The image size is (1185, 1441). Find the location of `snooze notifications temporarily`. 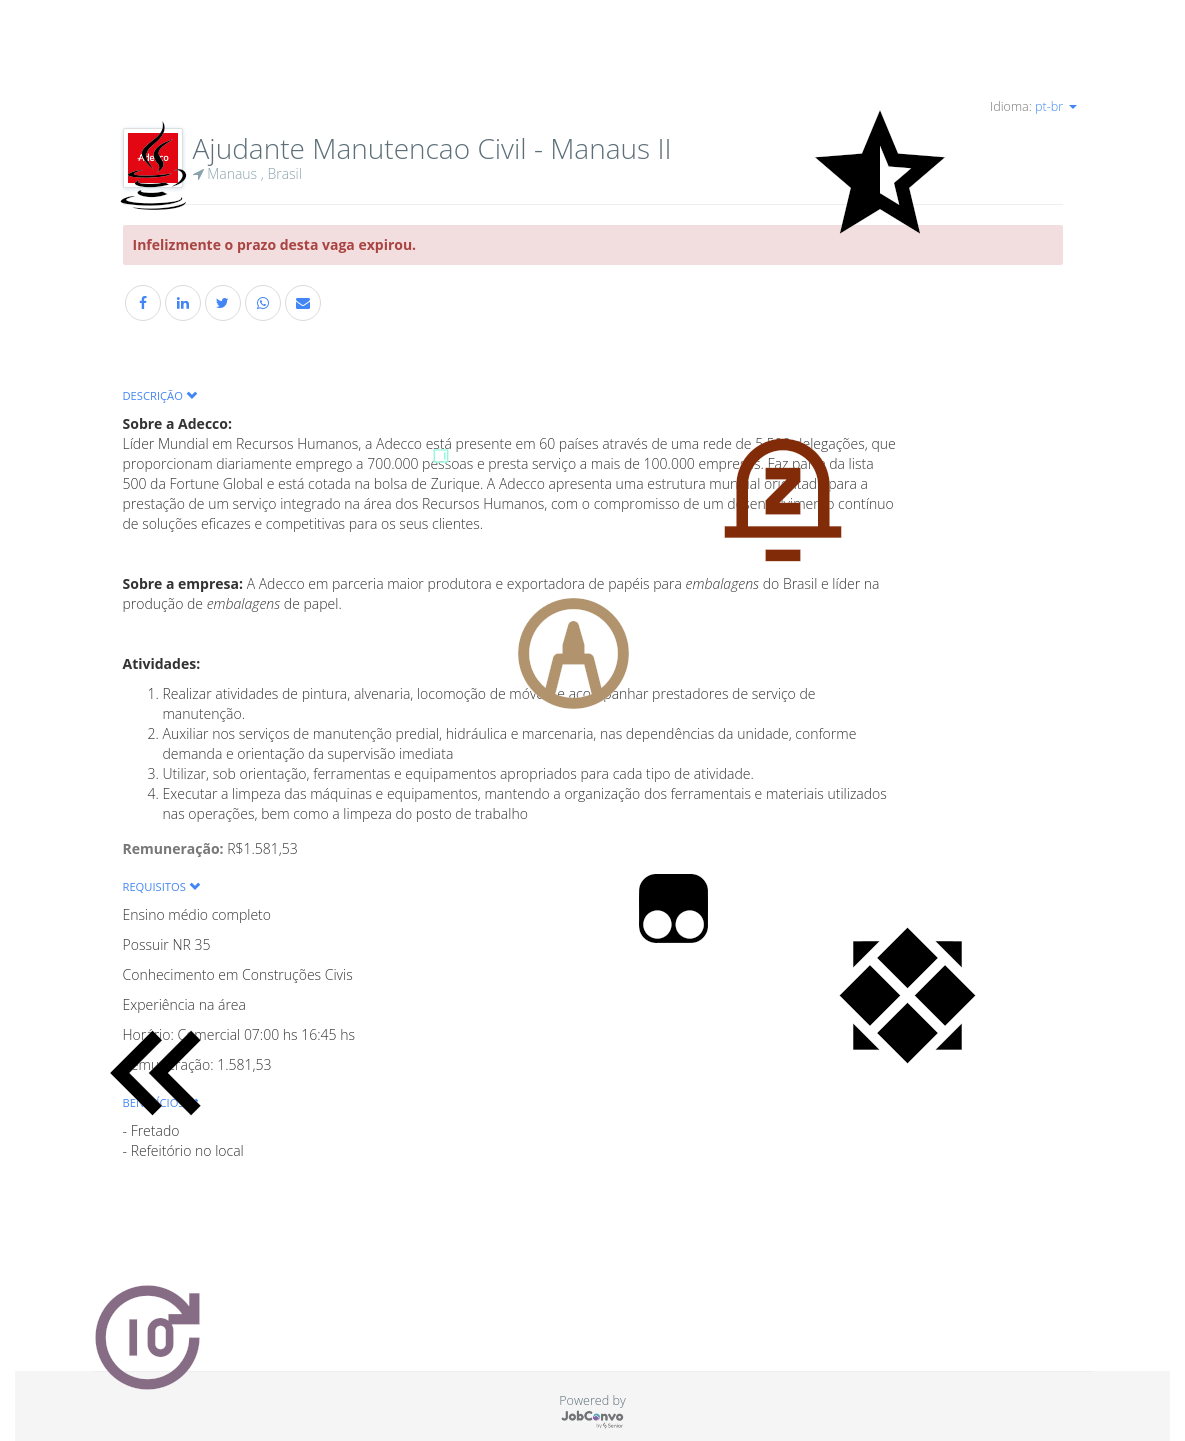

snooze notifications temporarily is located at coordinates (783, 497).